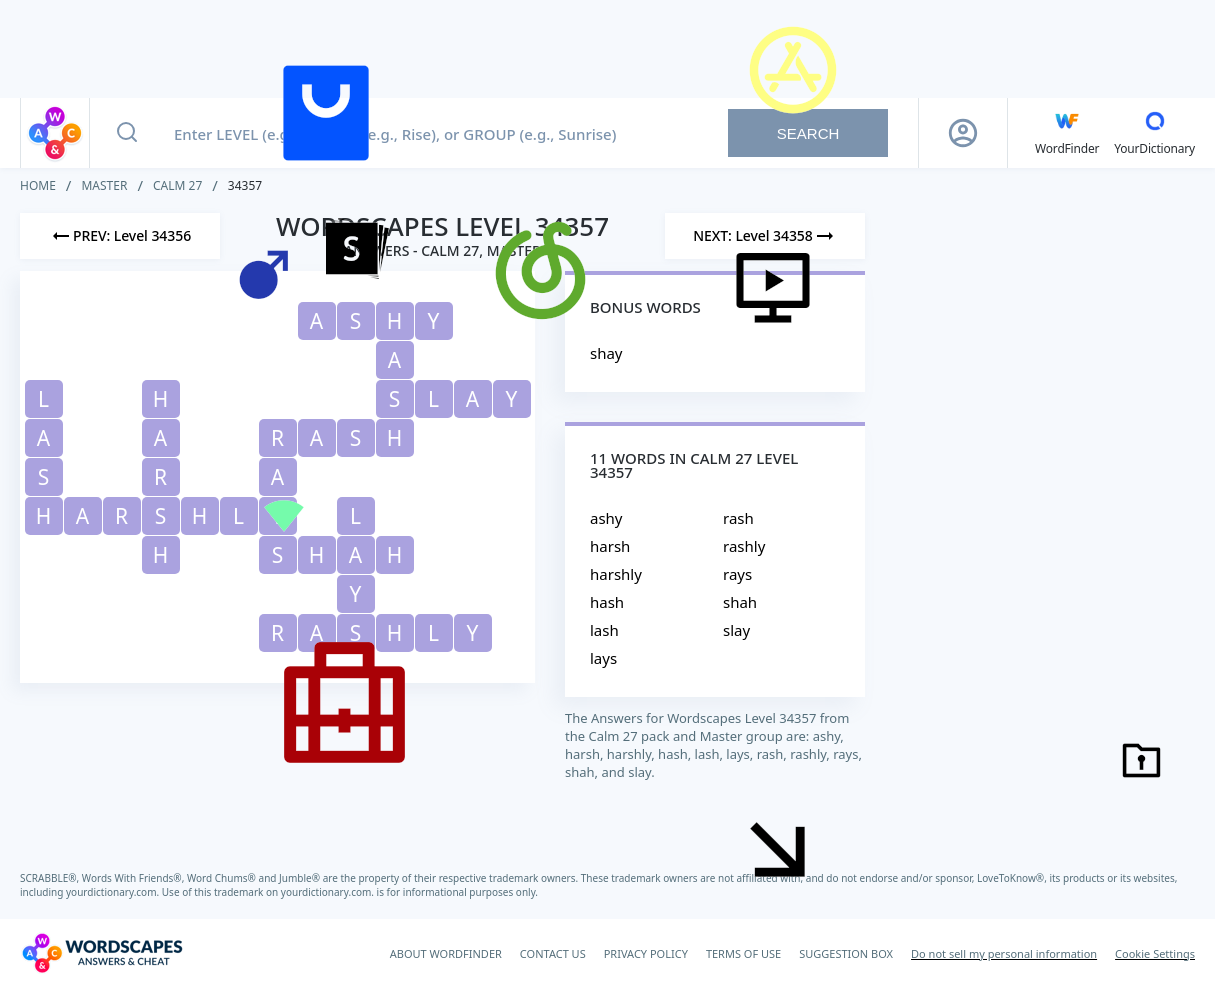 Image resolution: width=1215 pixels, height=987 pixels. I want to click on start a slideshow presentation, so click(773, 286).